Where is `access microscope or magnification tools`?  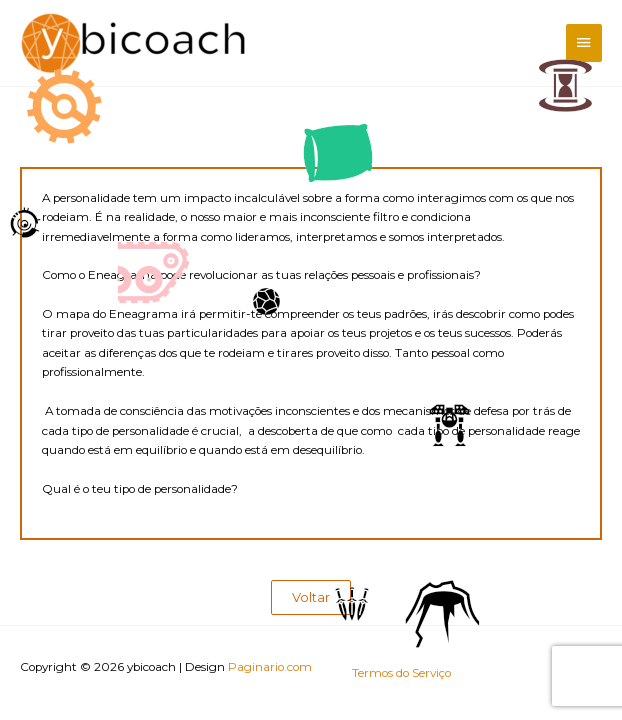
access microscope or magnification tools is located at coordinates (25, 222).